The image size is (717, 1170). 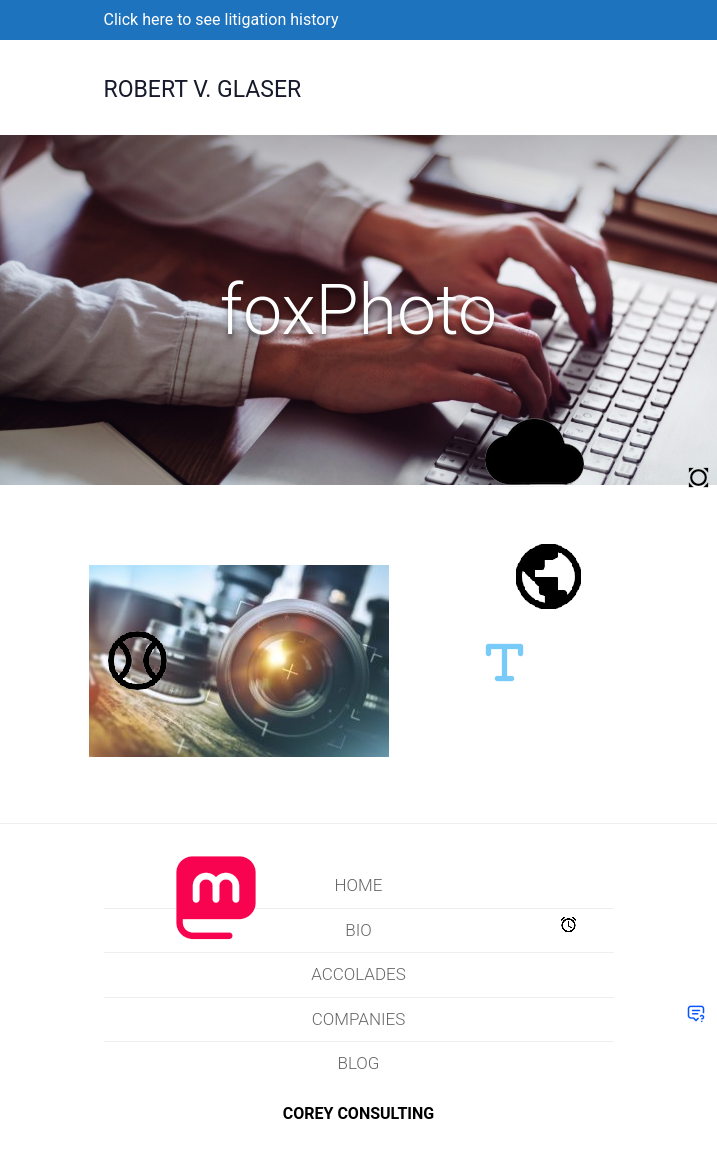 What do you see at coordinates (696, 1013) in the screenshot?
I see `access help or FAQ chat` at bounding box center [696, 1013].